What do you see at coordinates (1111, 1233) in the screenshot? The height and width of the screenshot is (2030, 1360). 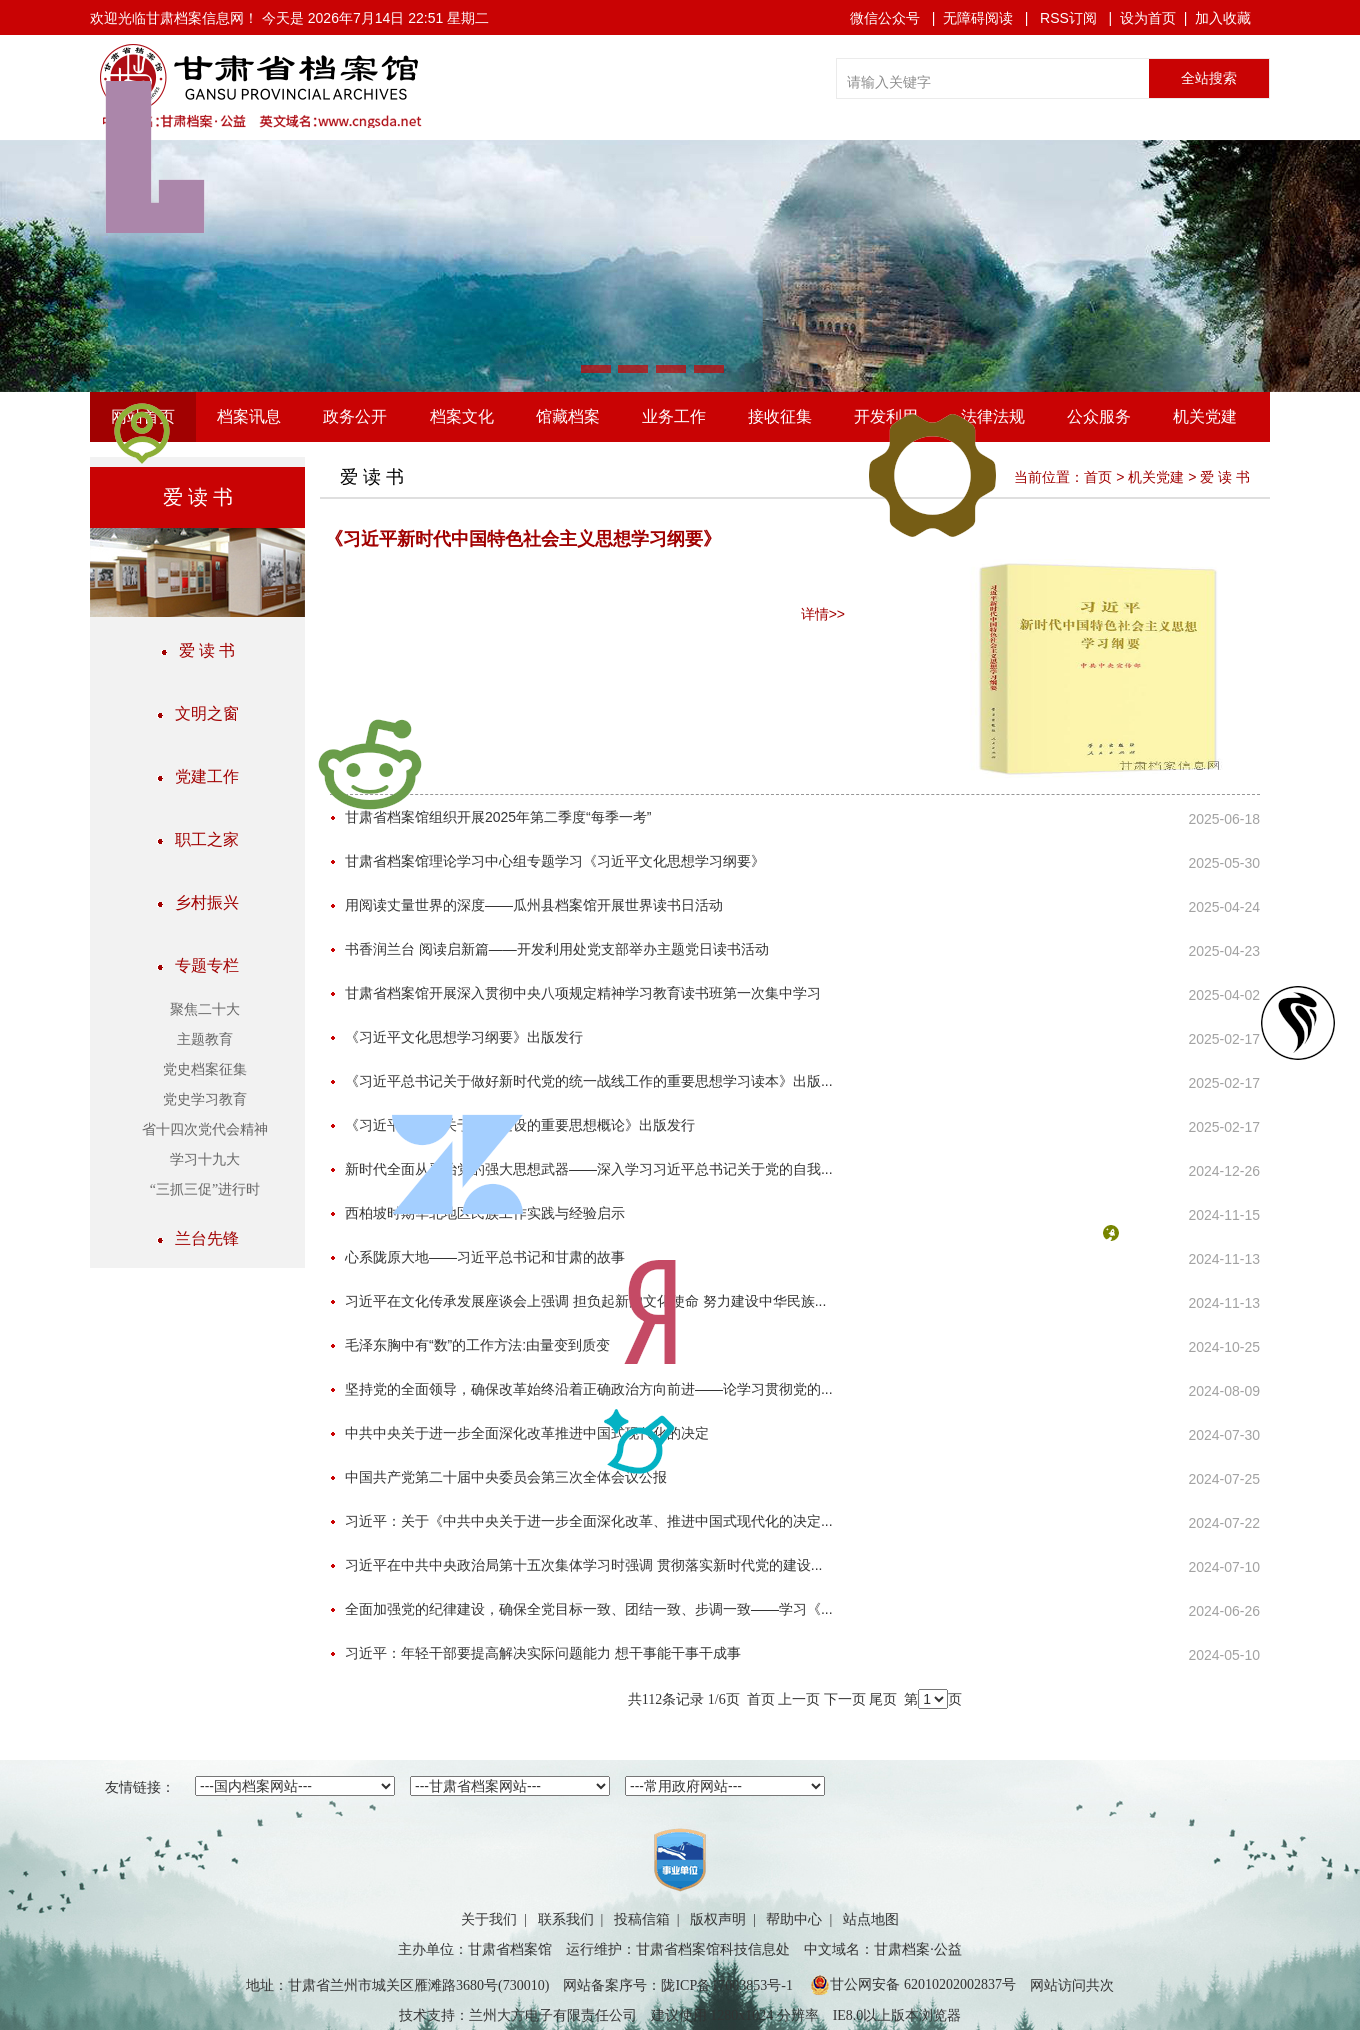 I see `starship cross-shell prompt branding` at bounding box center [1111, 1233].